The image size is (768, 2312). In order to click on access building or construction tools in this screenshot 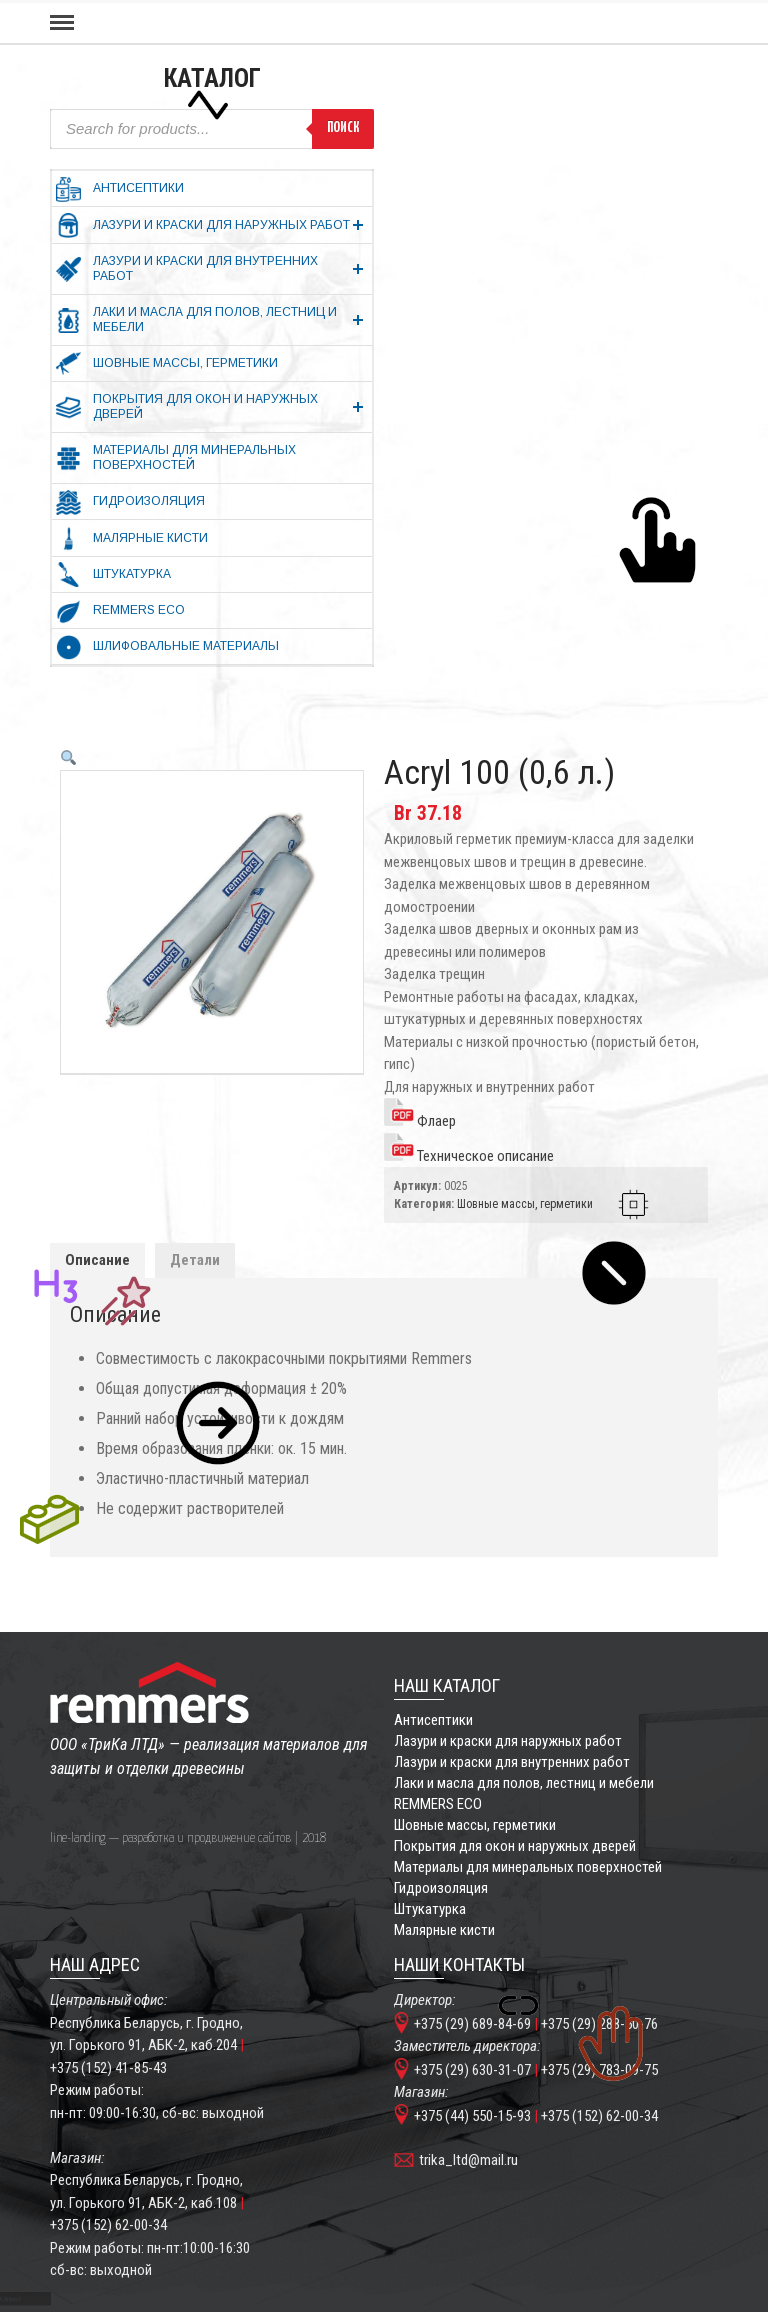, I will do `click(49, 1518)`.